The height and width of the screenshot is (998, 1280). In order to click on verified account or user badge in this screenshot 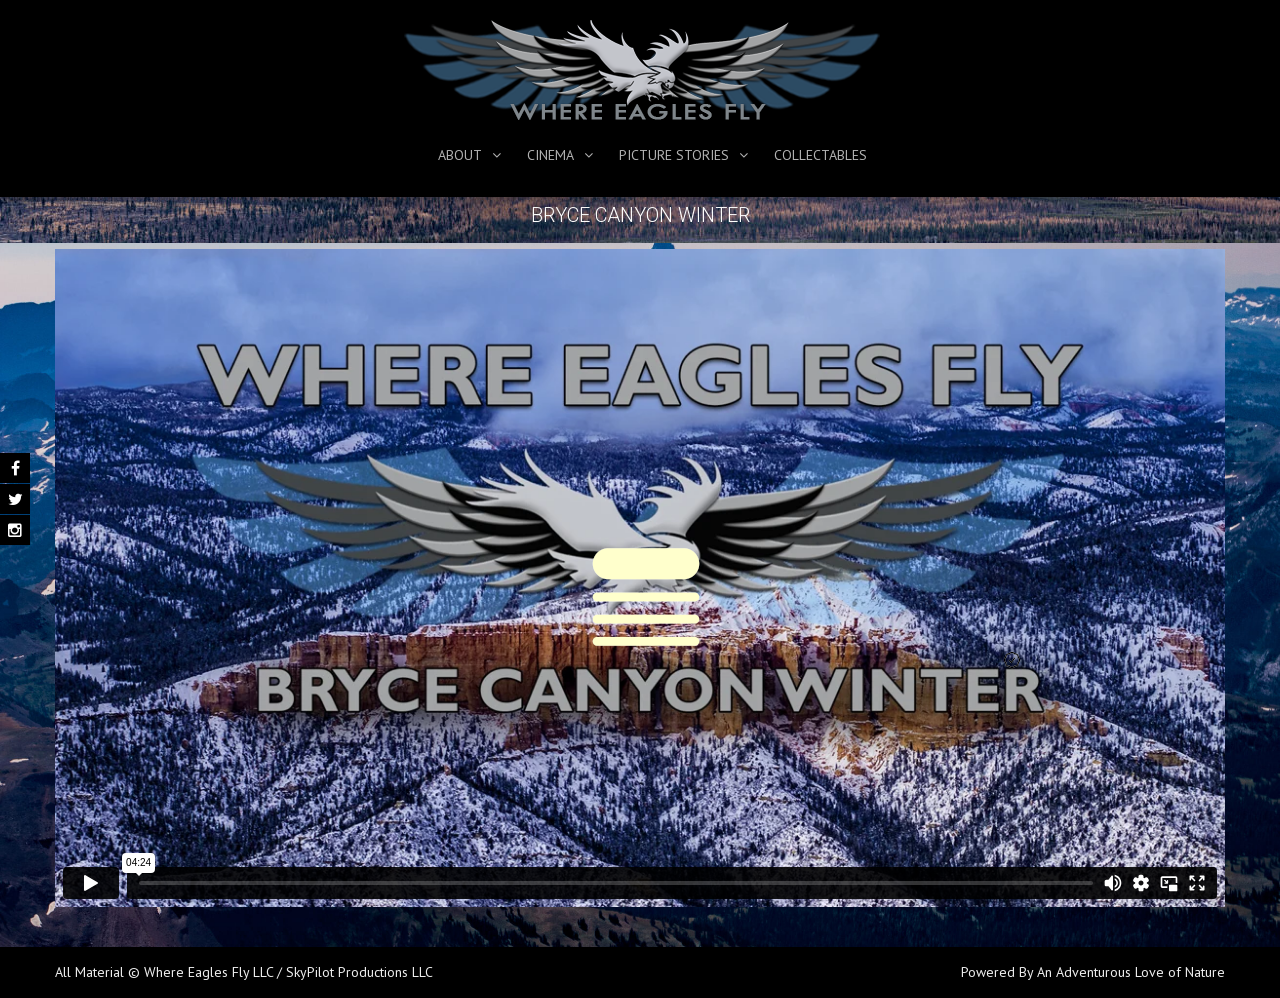, I will do `click(1012, 660)`.